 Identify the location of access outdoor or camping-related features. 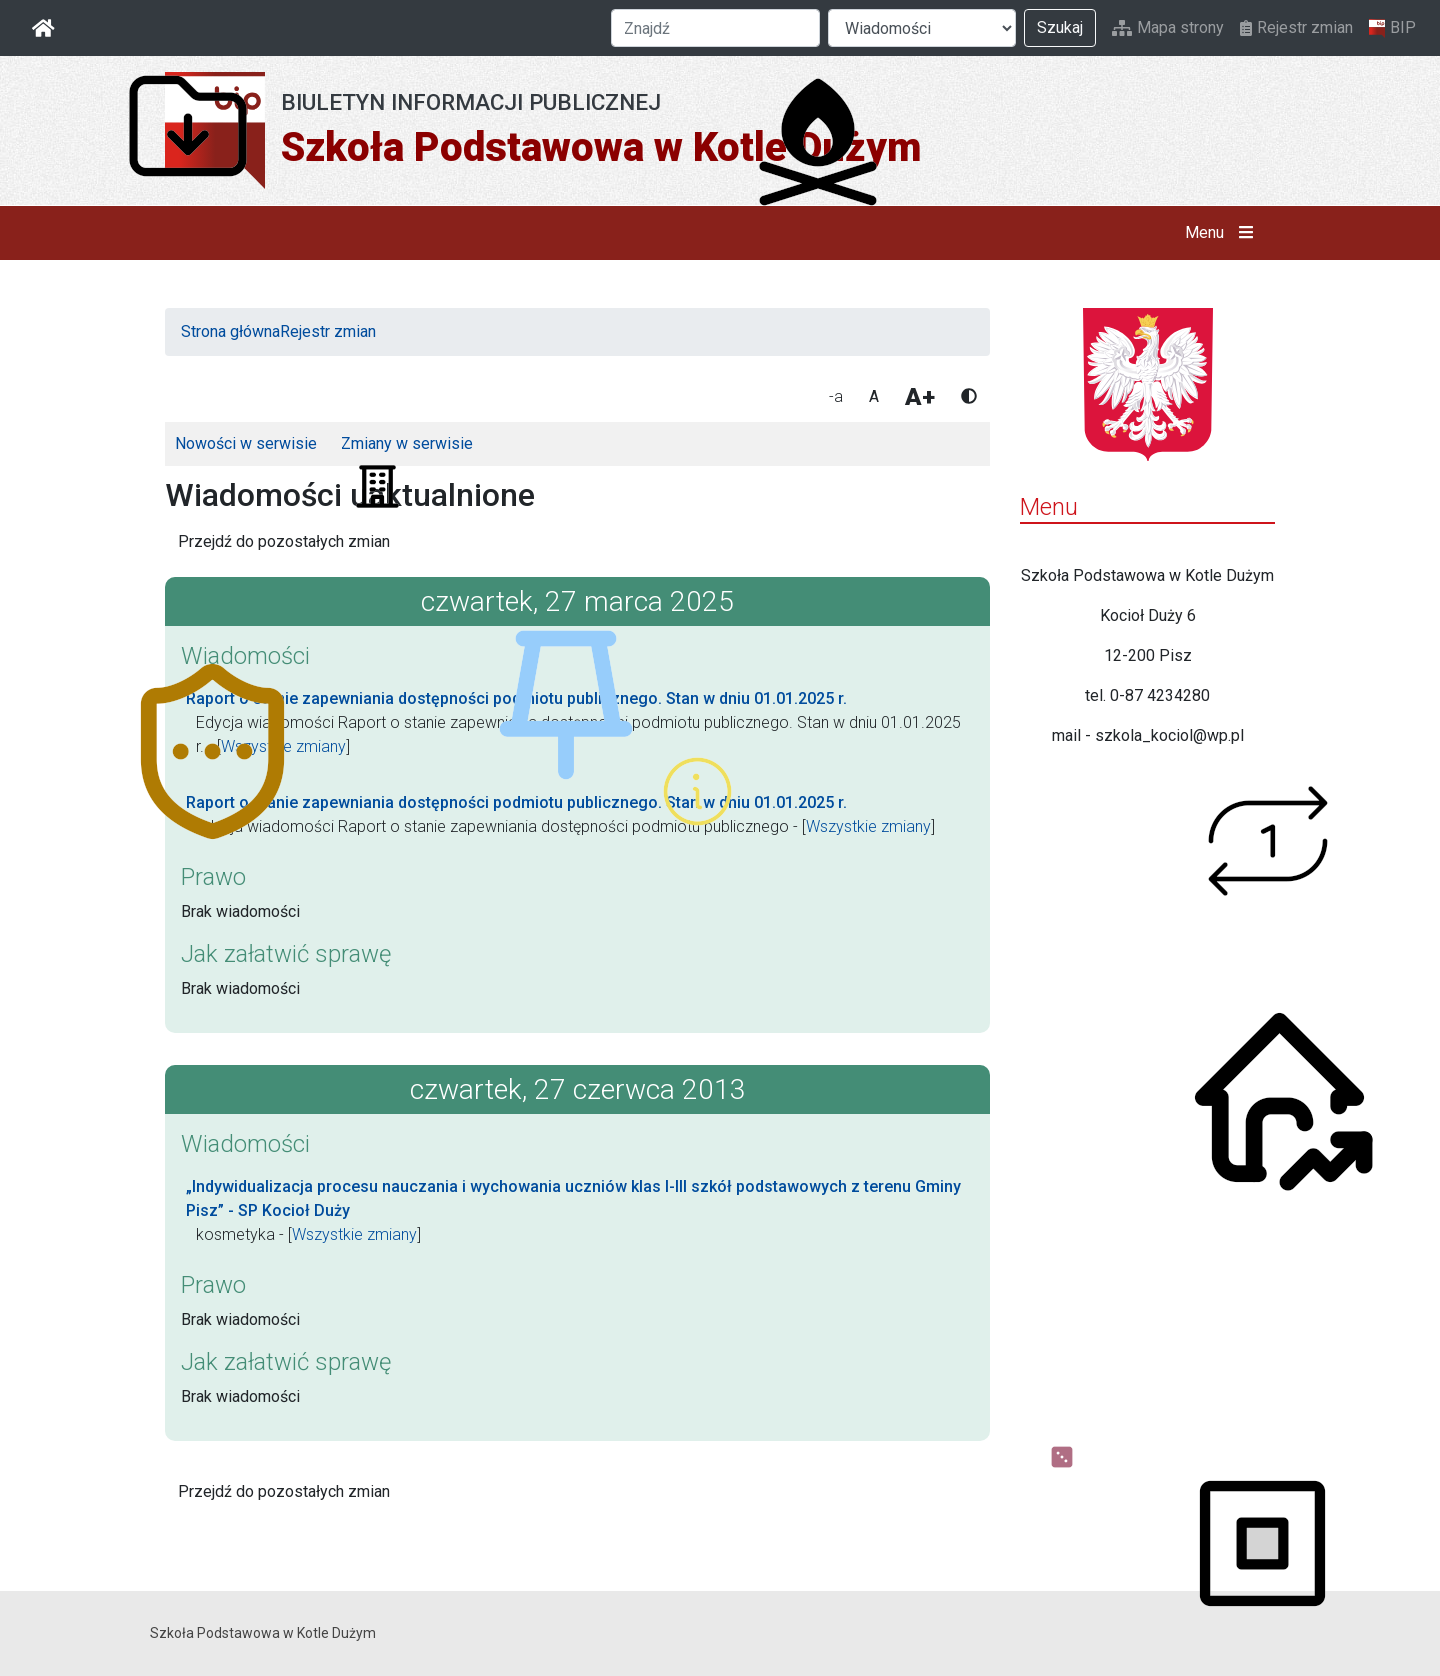
(818, 142).